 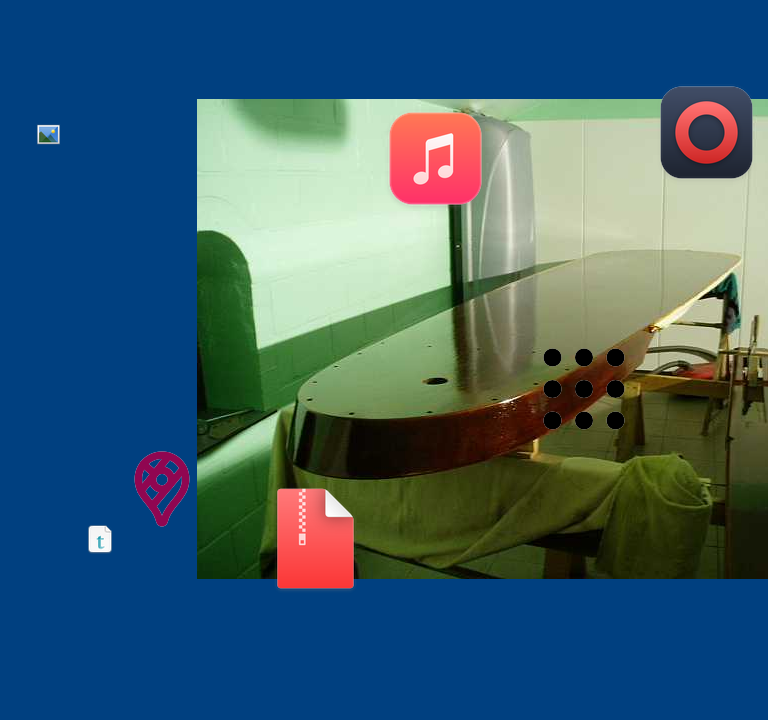 I want to click on open pomotroid pomodoro timer app, so click(x=706, y=132).